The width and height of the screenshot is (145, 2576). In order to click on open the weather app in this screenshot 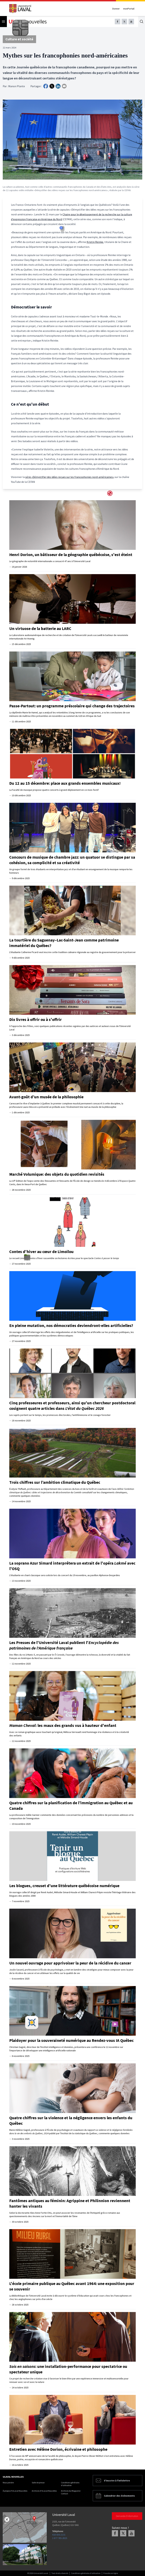, I will do `click(101, 887)`.